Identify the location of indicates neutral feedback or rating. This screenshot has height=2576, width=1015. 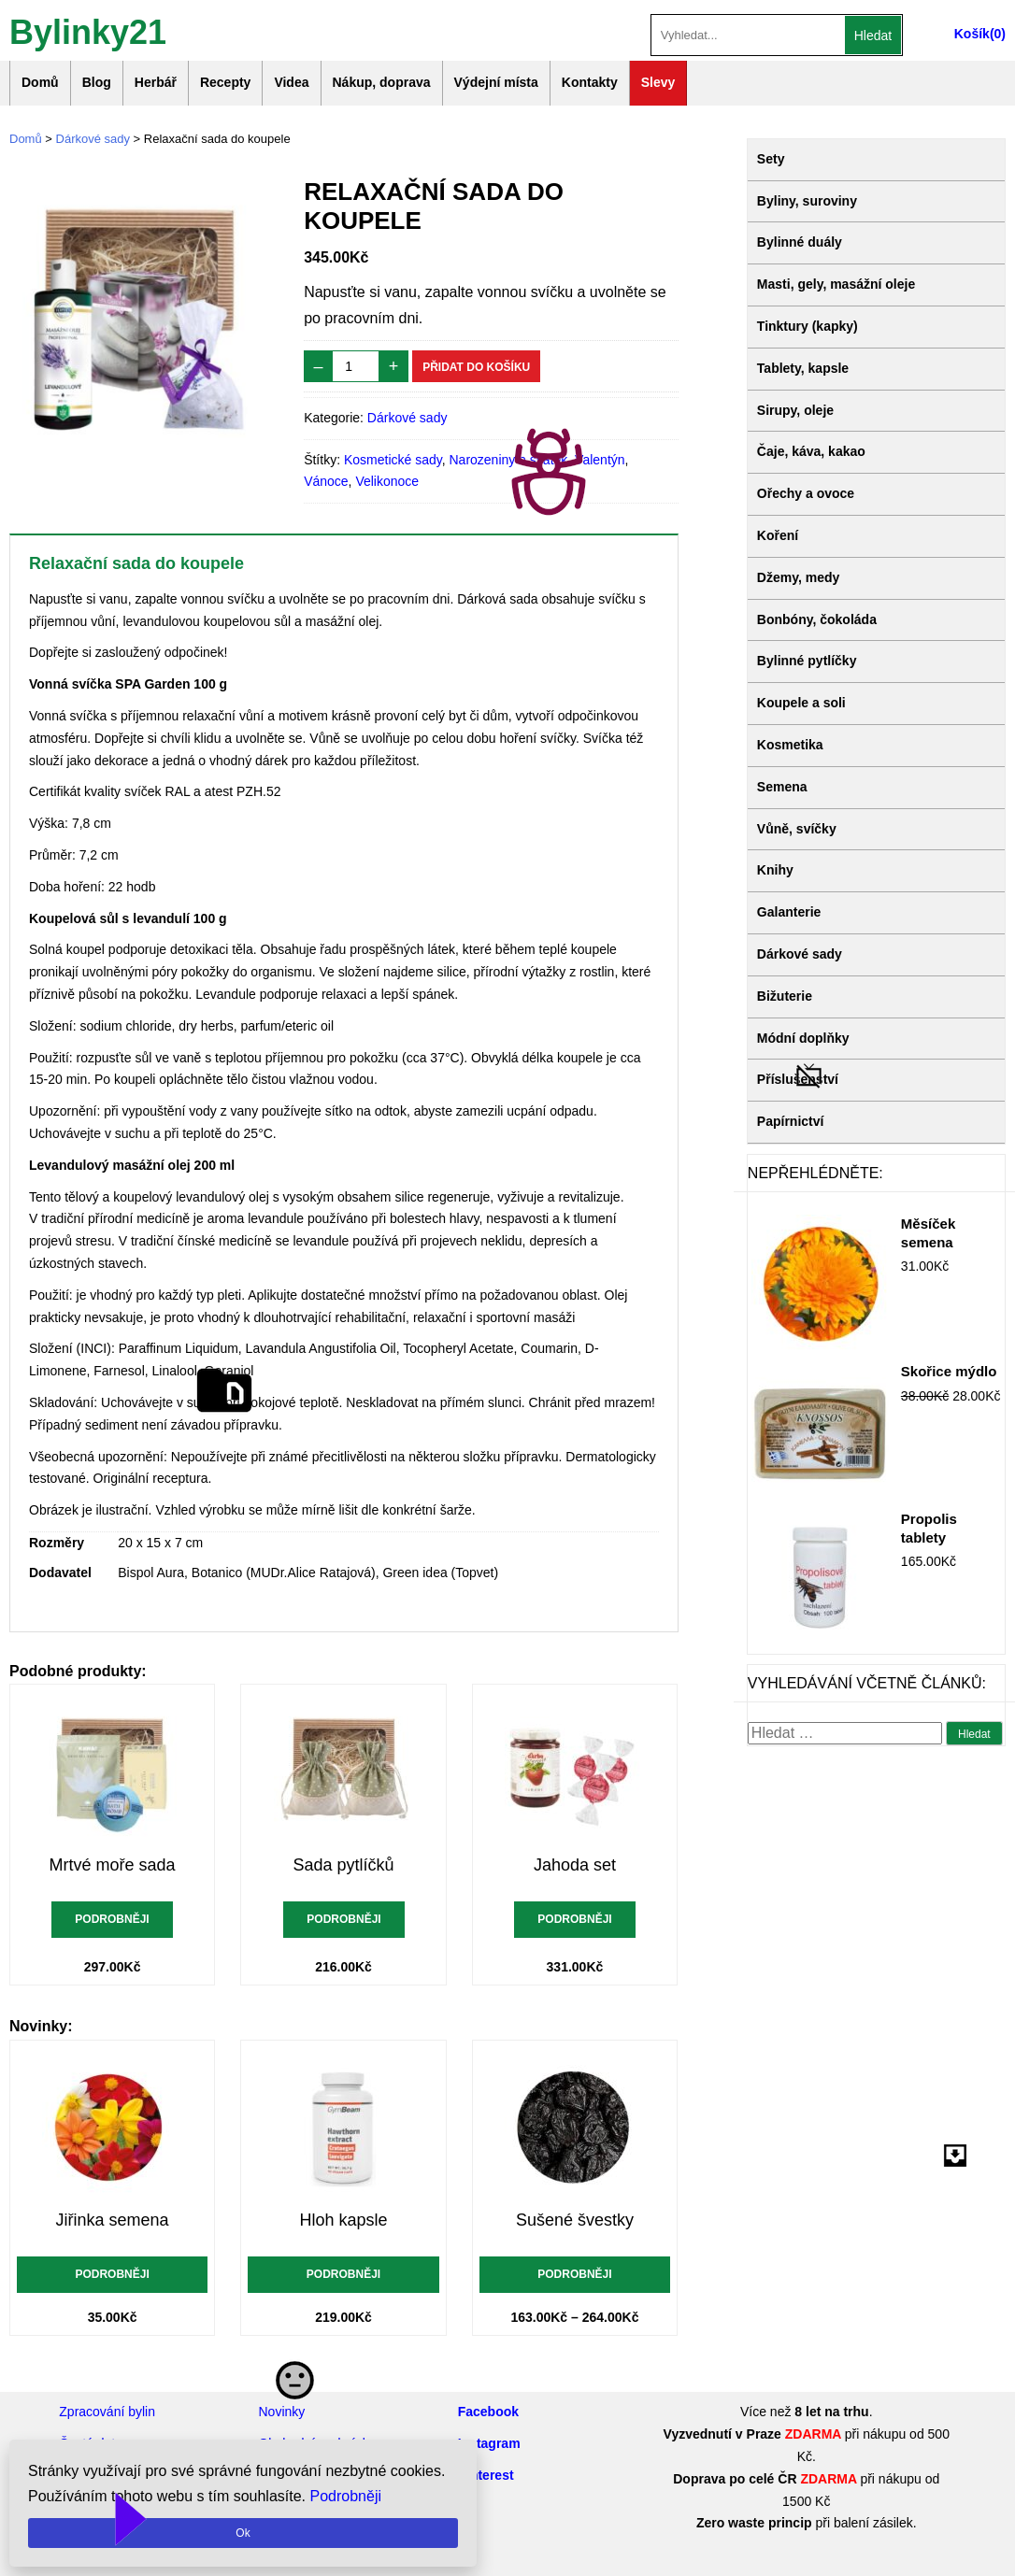
(294, 2380).